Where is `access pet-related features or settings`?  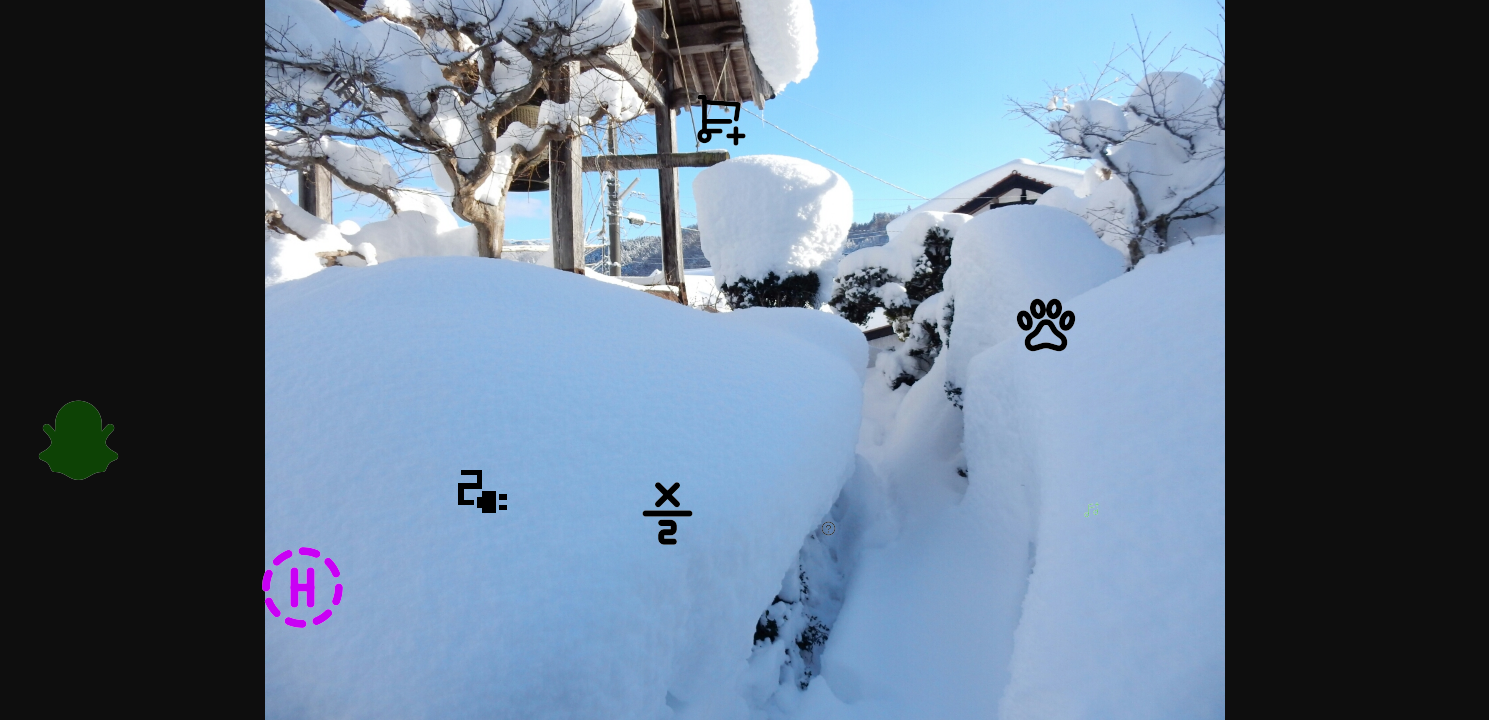 access pet-related features or settings is located at coordinates (1046, 325).